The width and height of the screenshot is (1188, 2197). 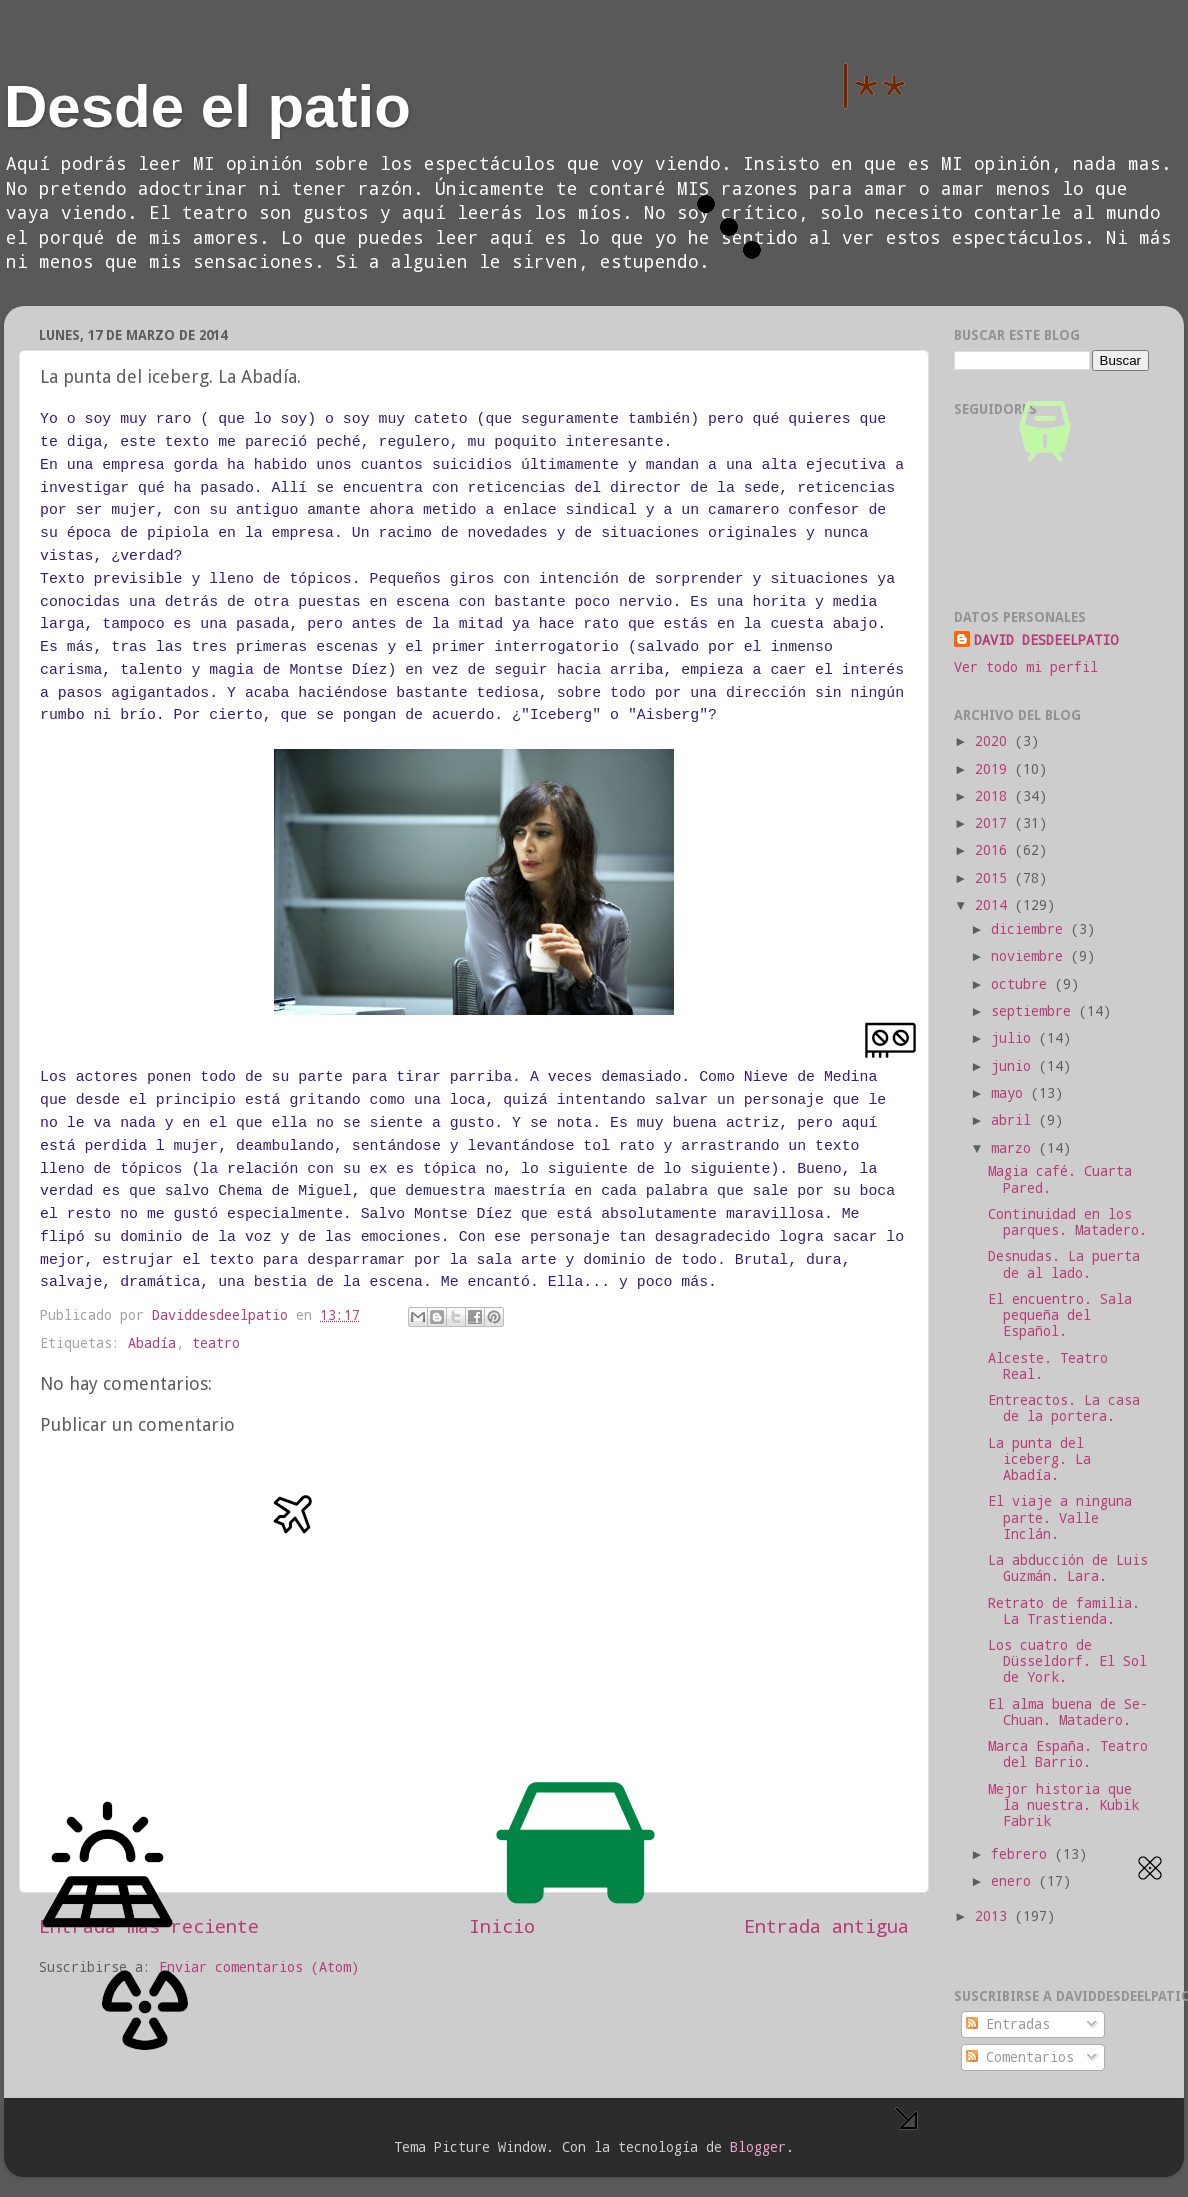 I want to click on view graphics card or GPU information, so click(x=890, y=1039).